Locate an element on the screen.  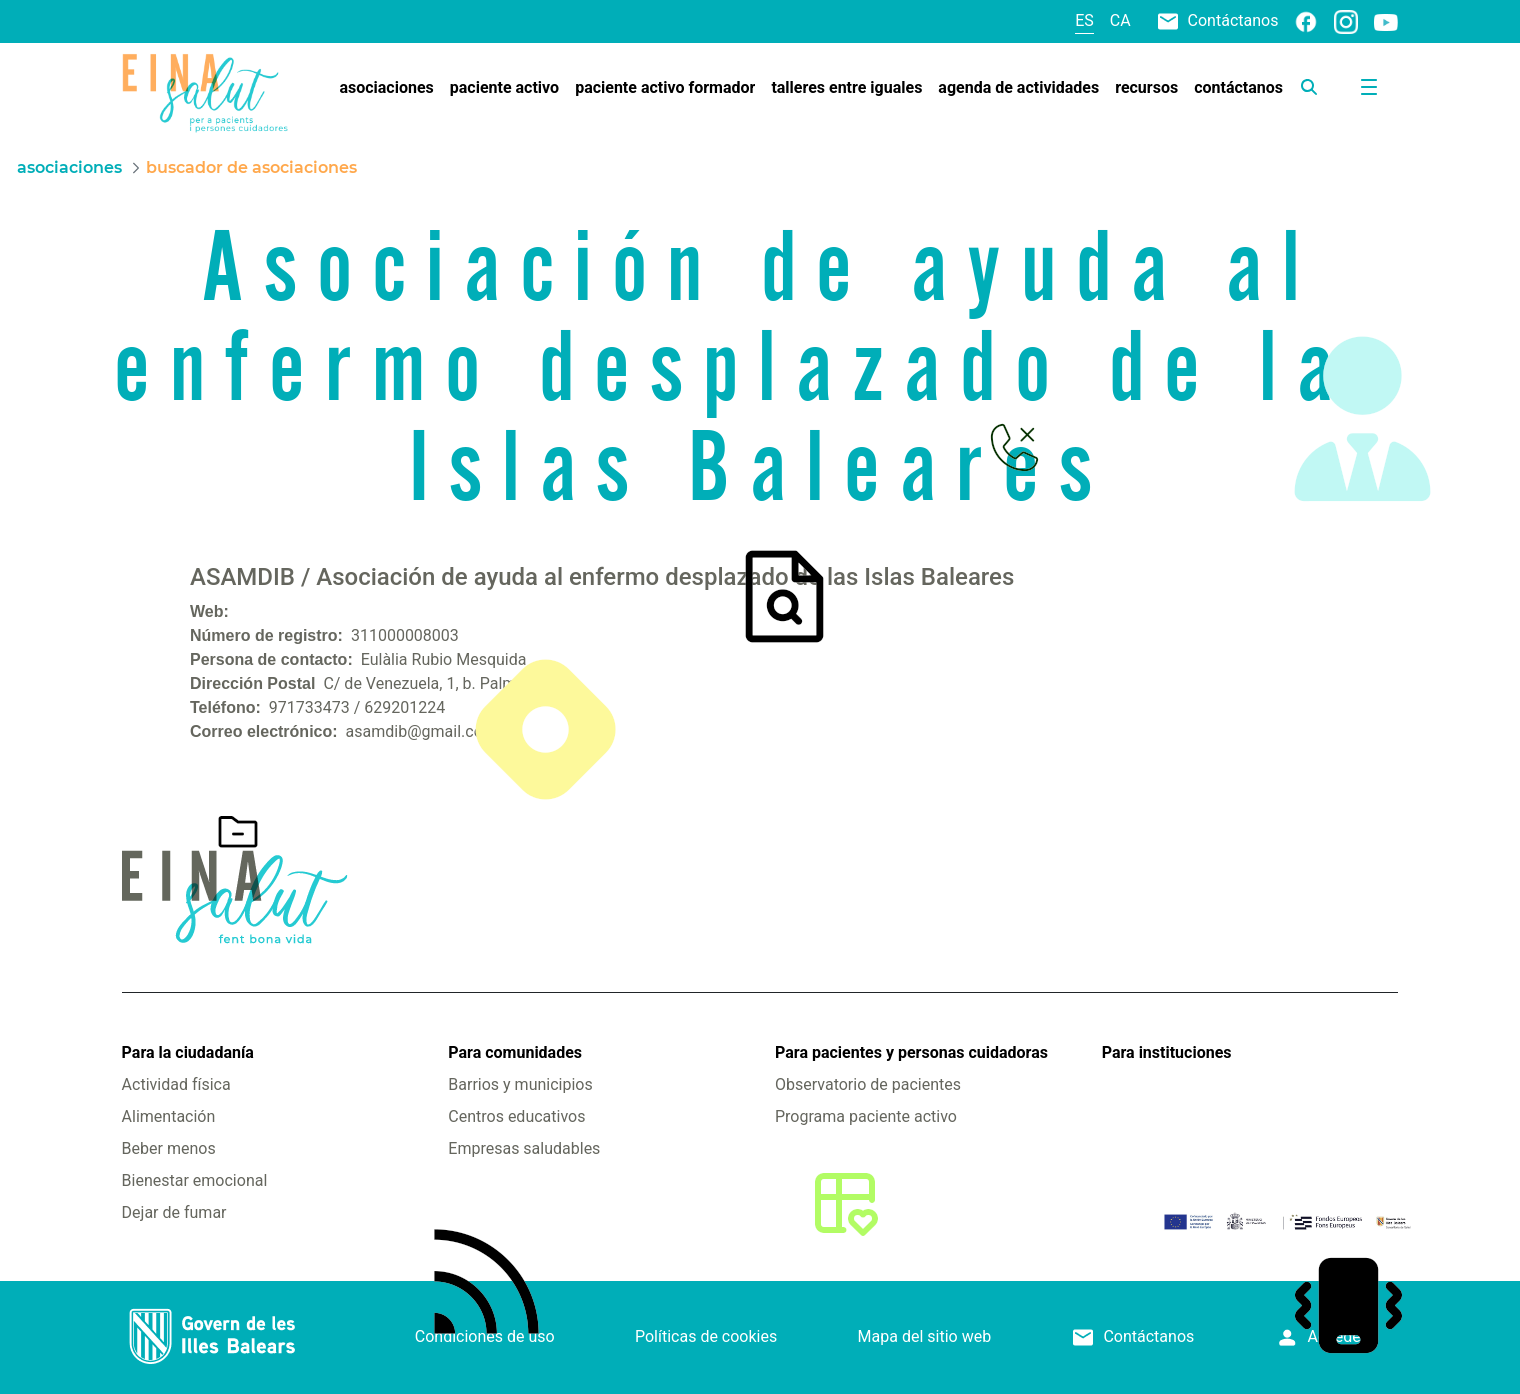
visit hashnode developer blog platform is located at coordinates (545, 729).